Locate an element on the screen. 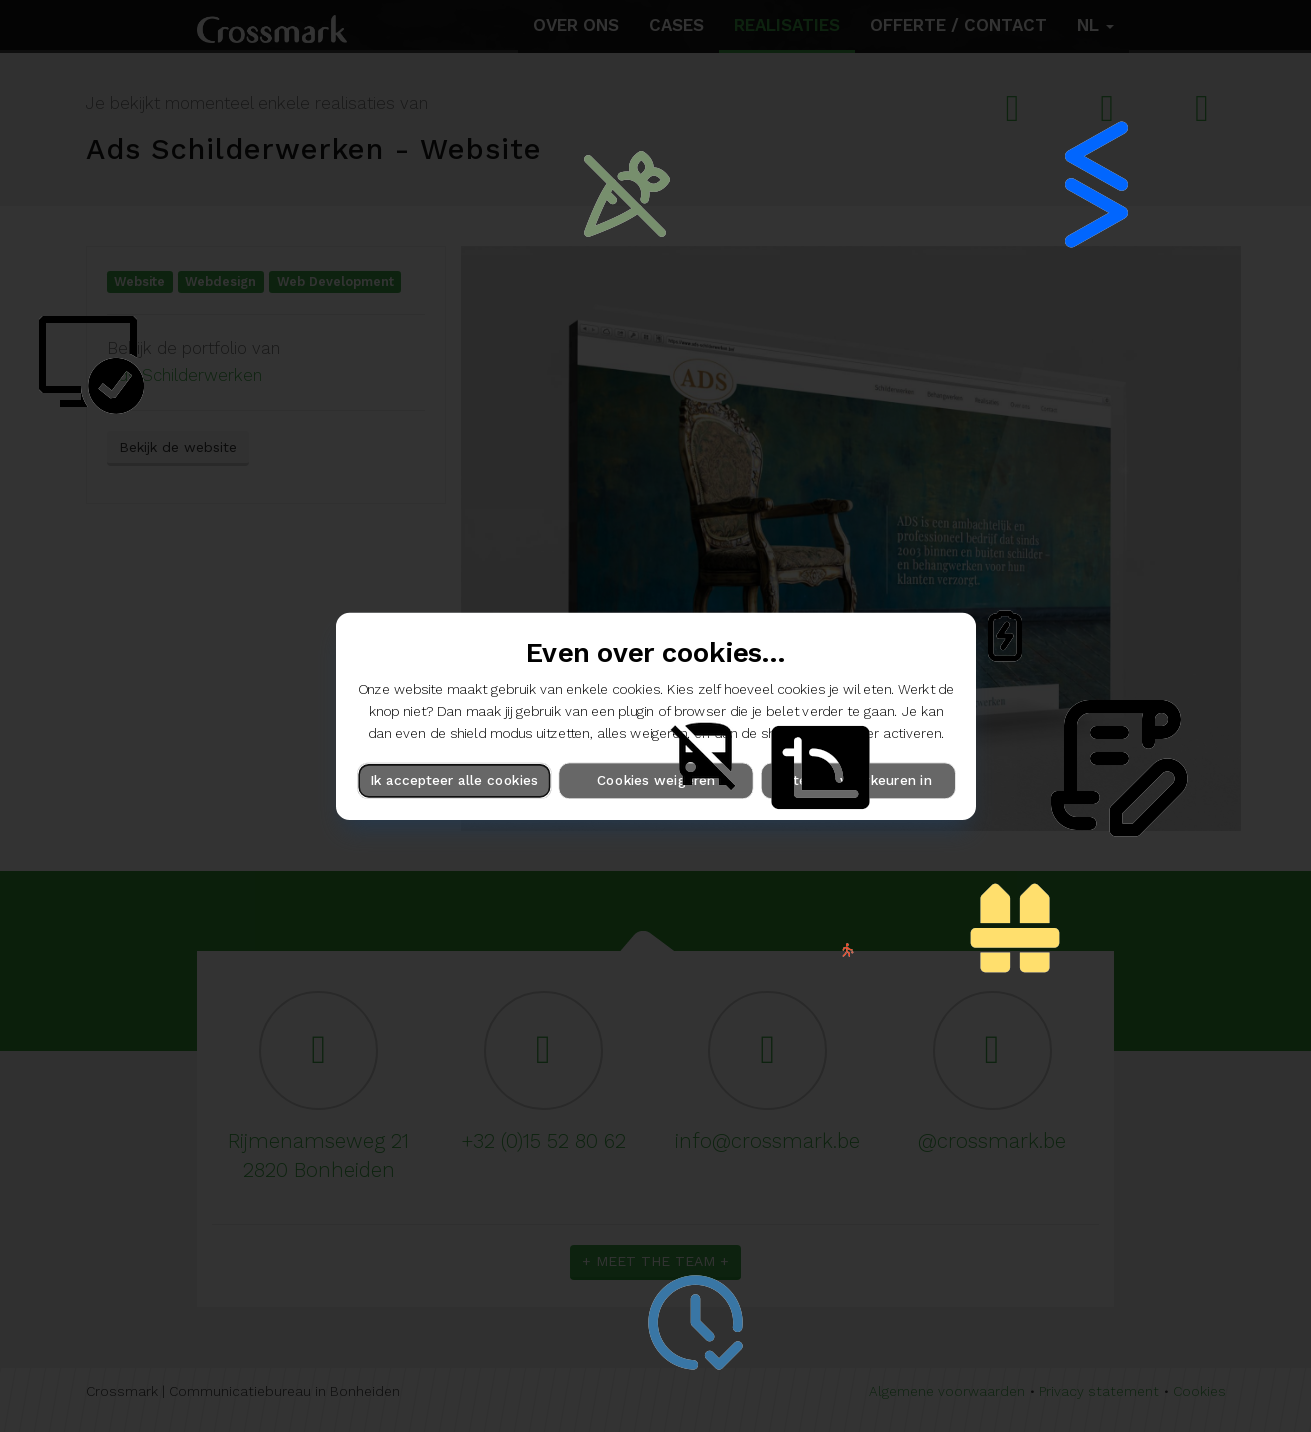 The width and height of the screenshot is (1311, 1432). view or manage contracts is located at coordinates (1116, 765).